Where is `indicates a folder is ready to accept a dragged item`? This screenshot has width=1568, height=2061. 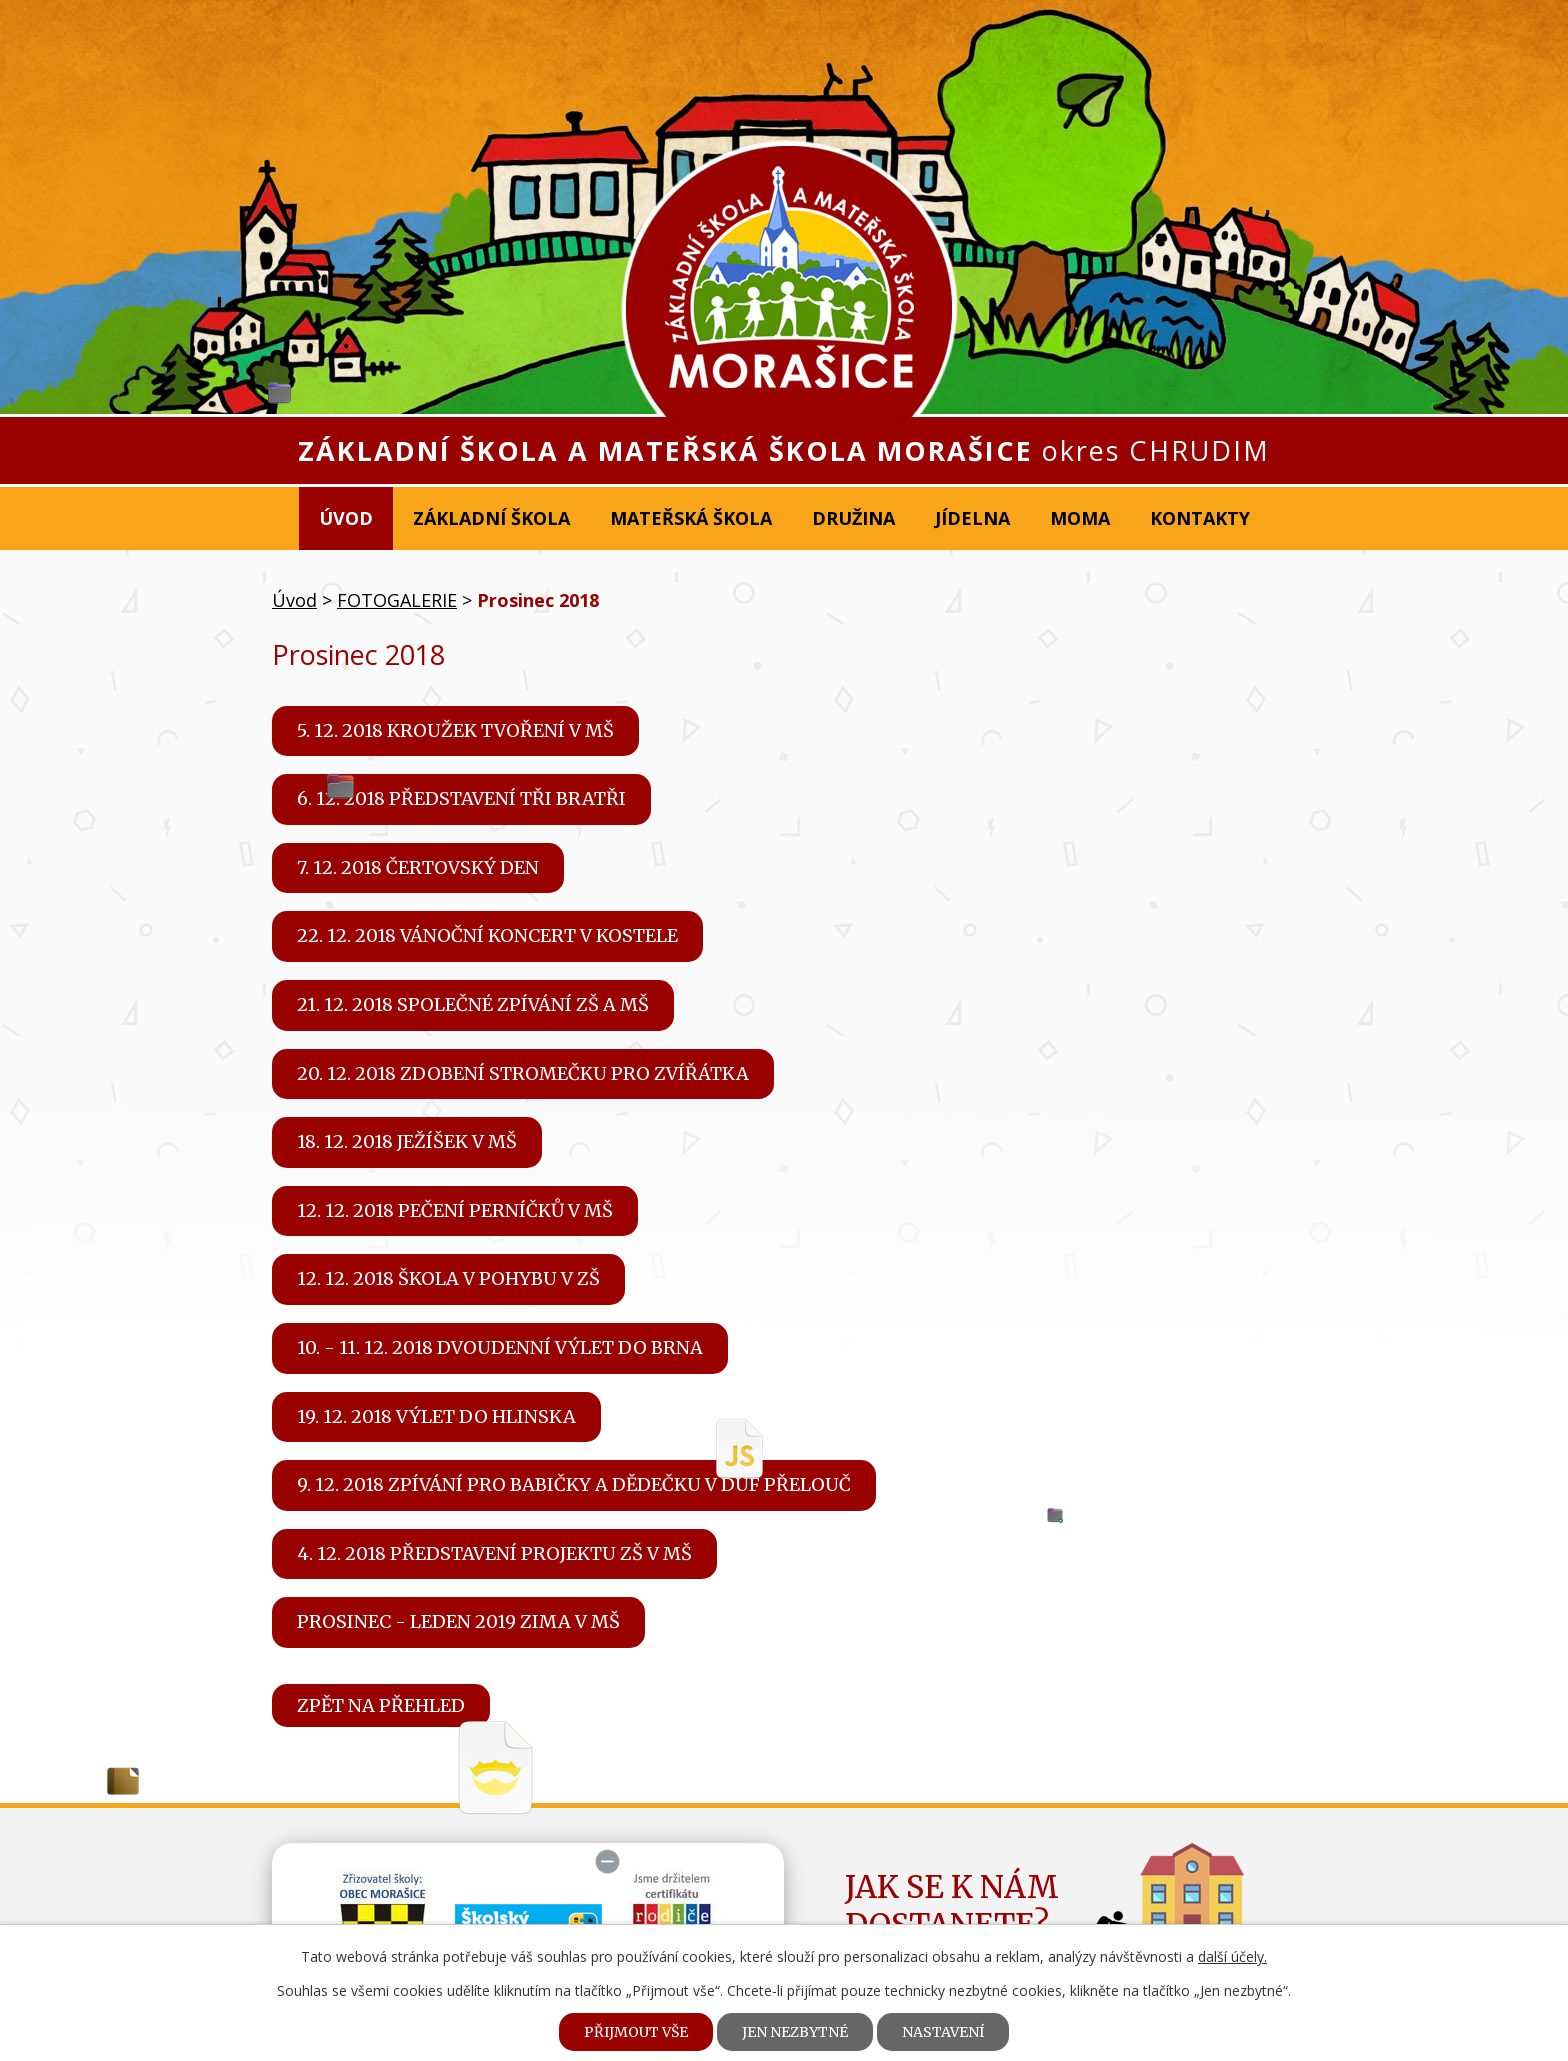 indicates a folder is ready to accept a dragged item is located at coordinates (340, 785).